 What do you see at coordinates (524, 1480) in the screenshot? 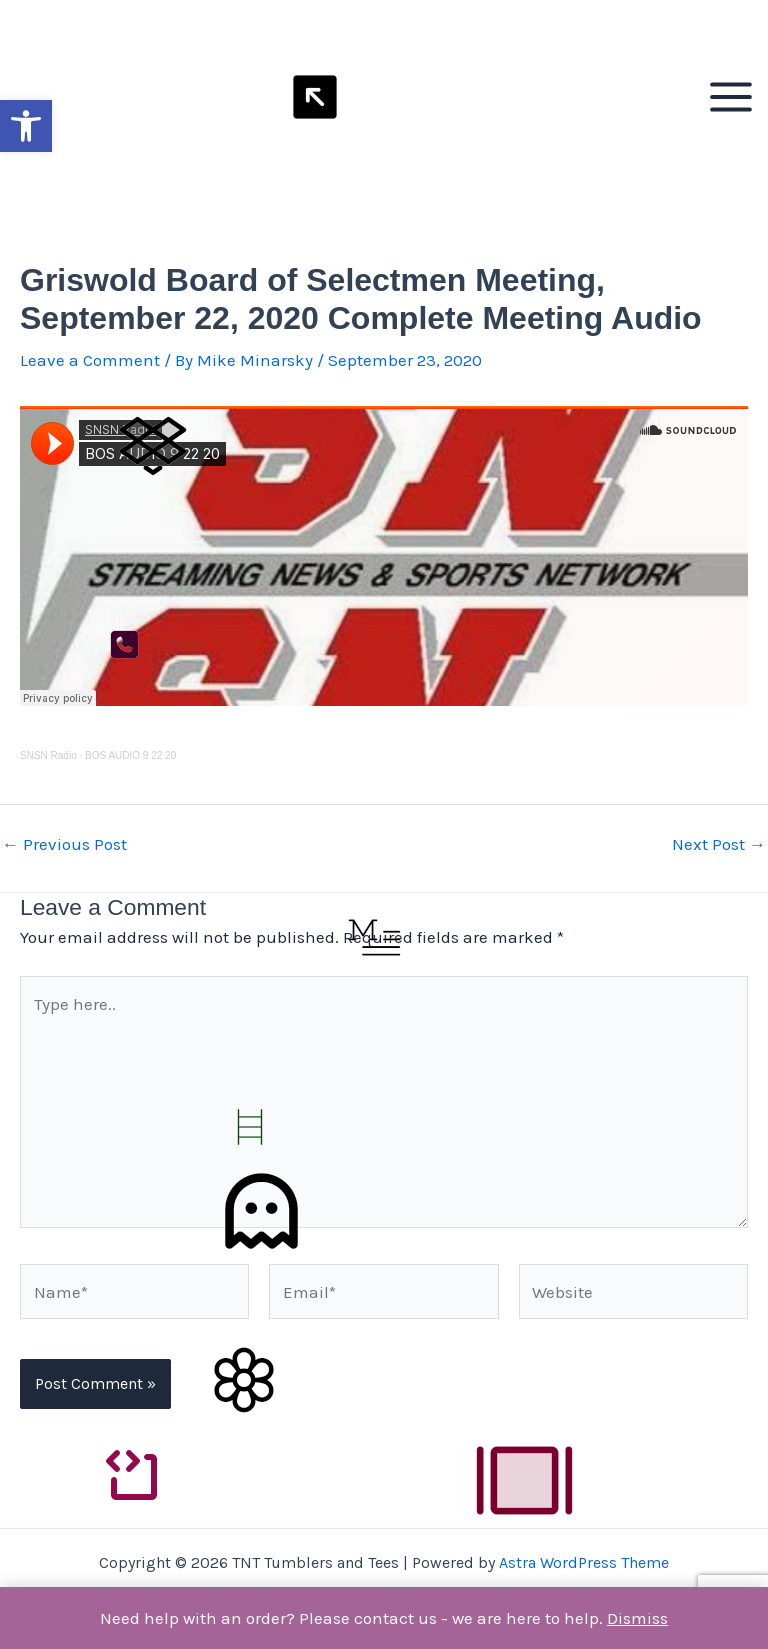
I see `start a slideshow presentation` at bounding box center [524, 1480].